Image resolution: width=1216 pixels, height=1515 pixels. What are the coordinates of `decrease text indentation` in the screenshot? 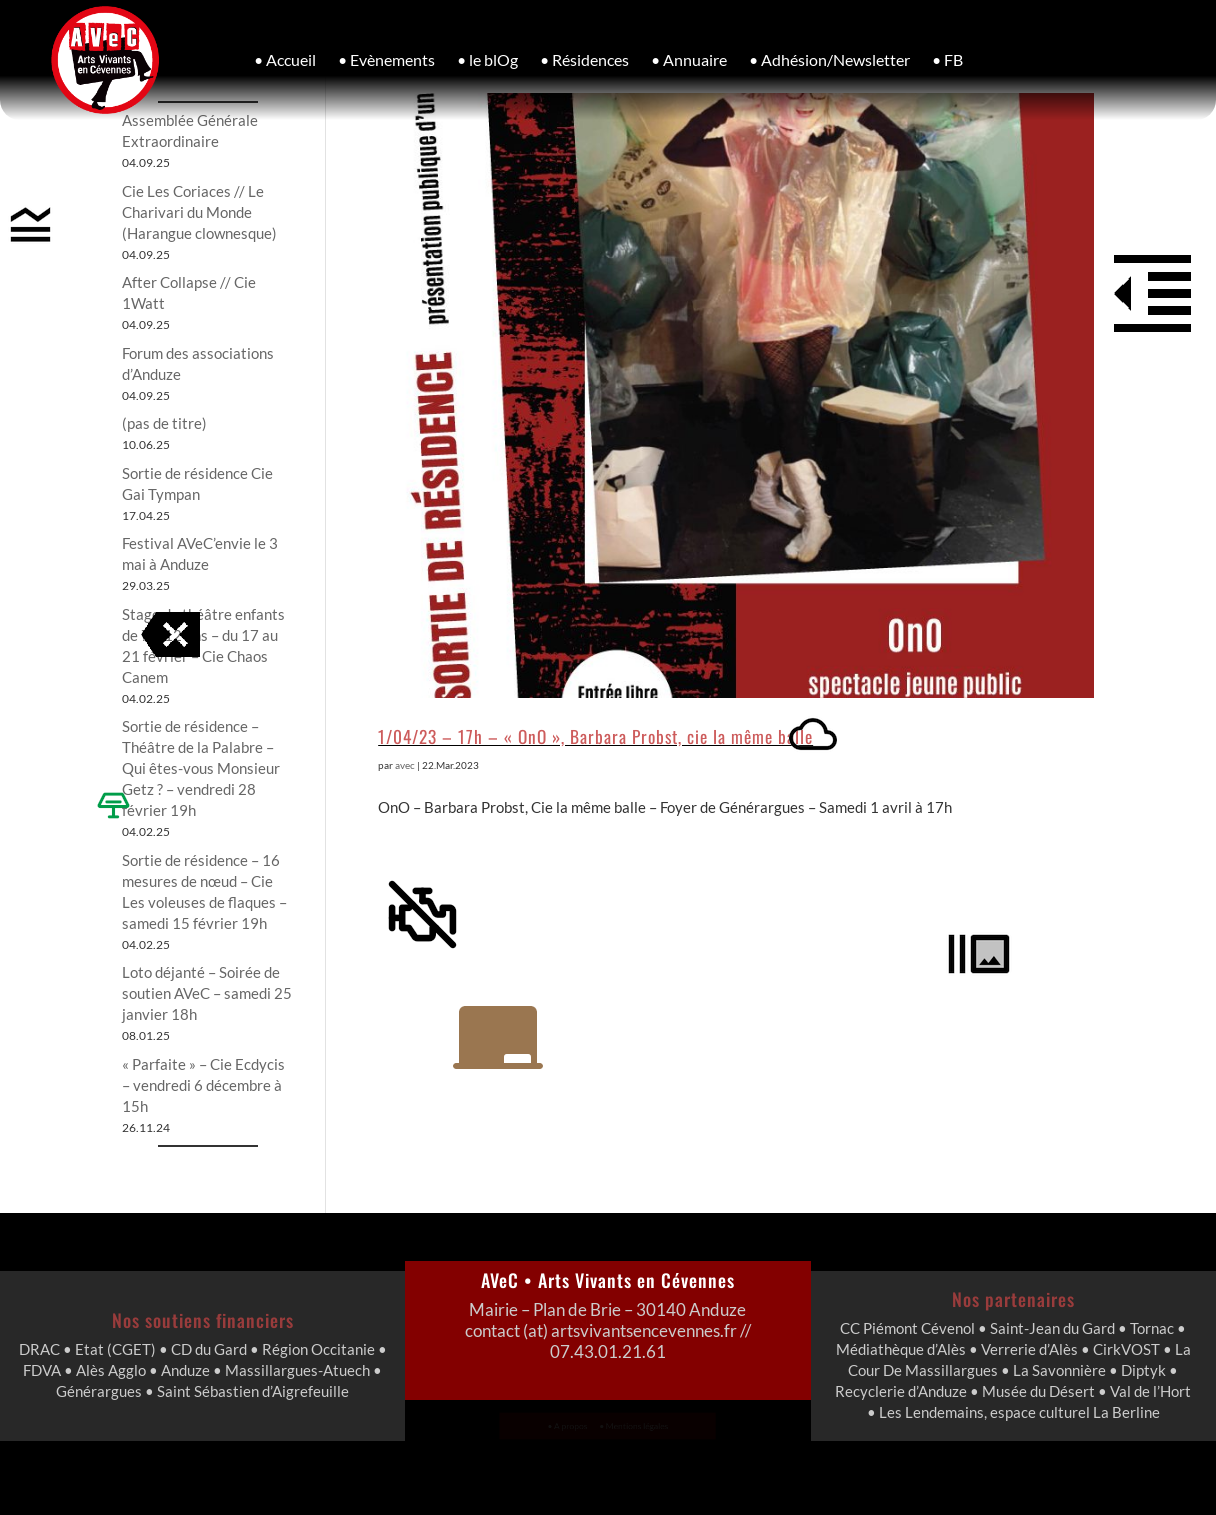 It's located at (1152, 293).